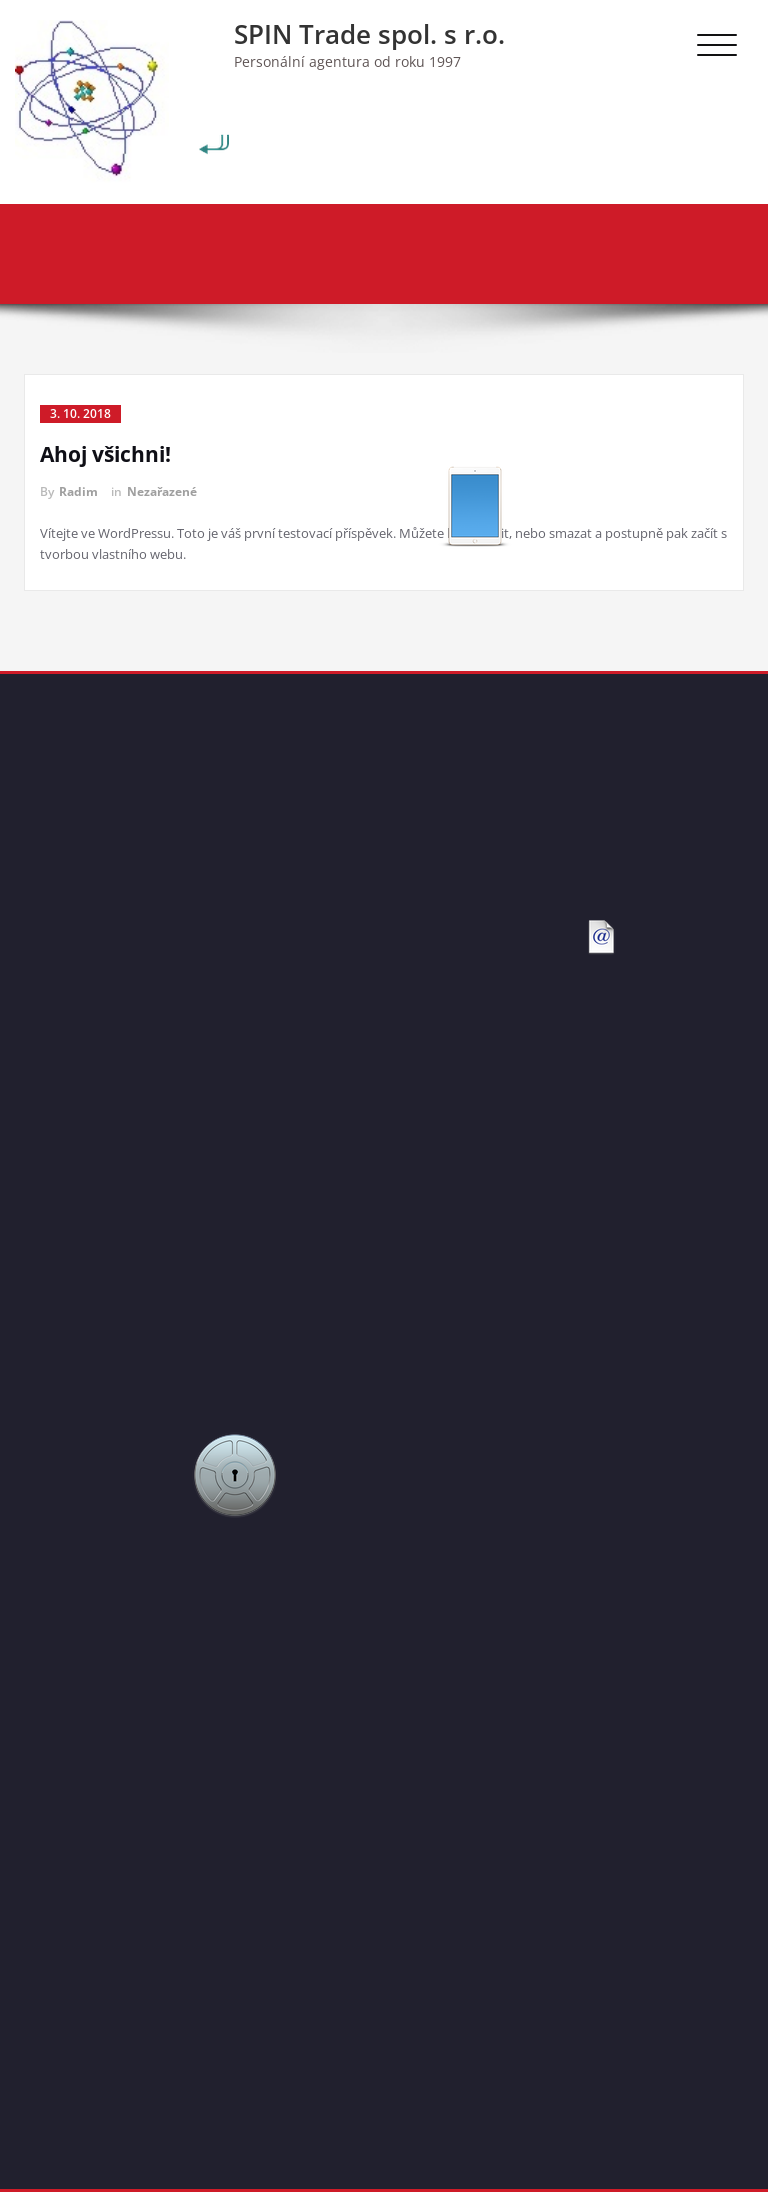 Image resolution: width=768 pixels, height=2192 pixels. I want to click on iPad mini device with cellular connectivity, so click(475, 499).